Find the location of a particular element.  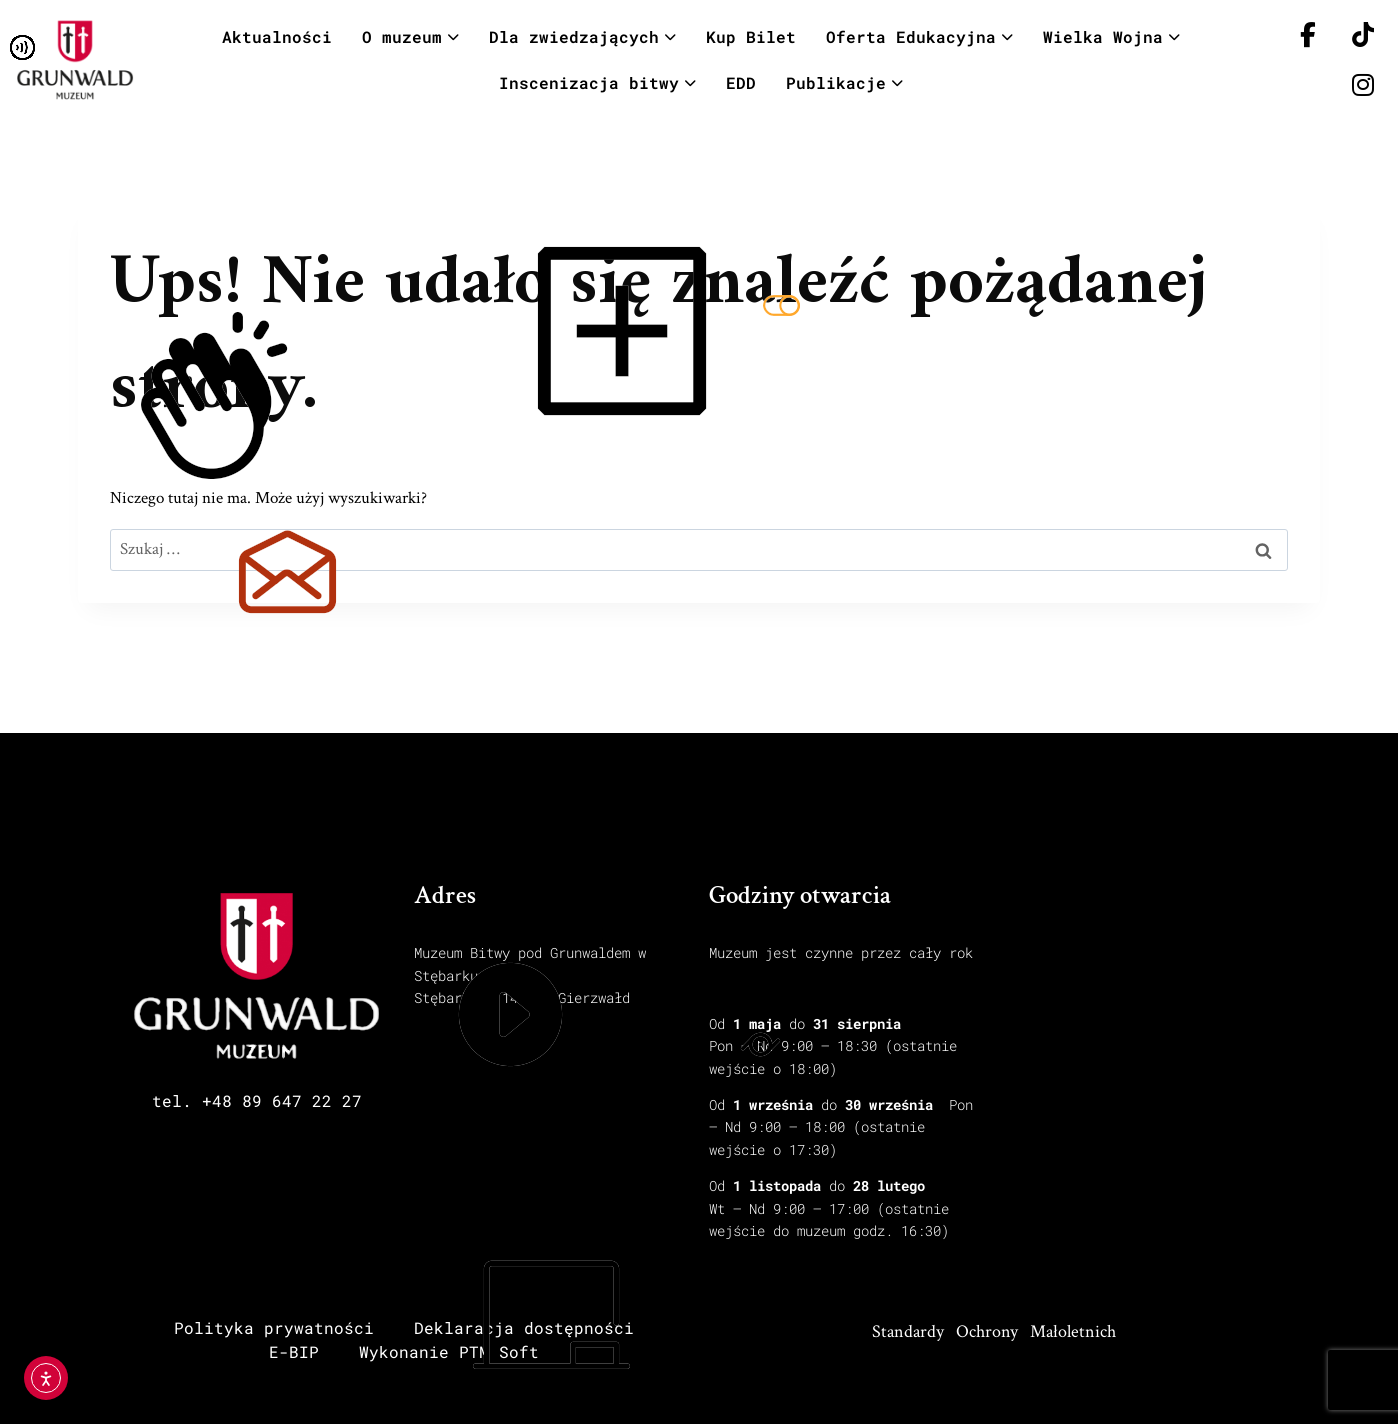

play media or video content is located at coordinates (510, 1014).